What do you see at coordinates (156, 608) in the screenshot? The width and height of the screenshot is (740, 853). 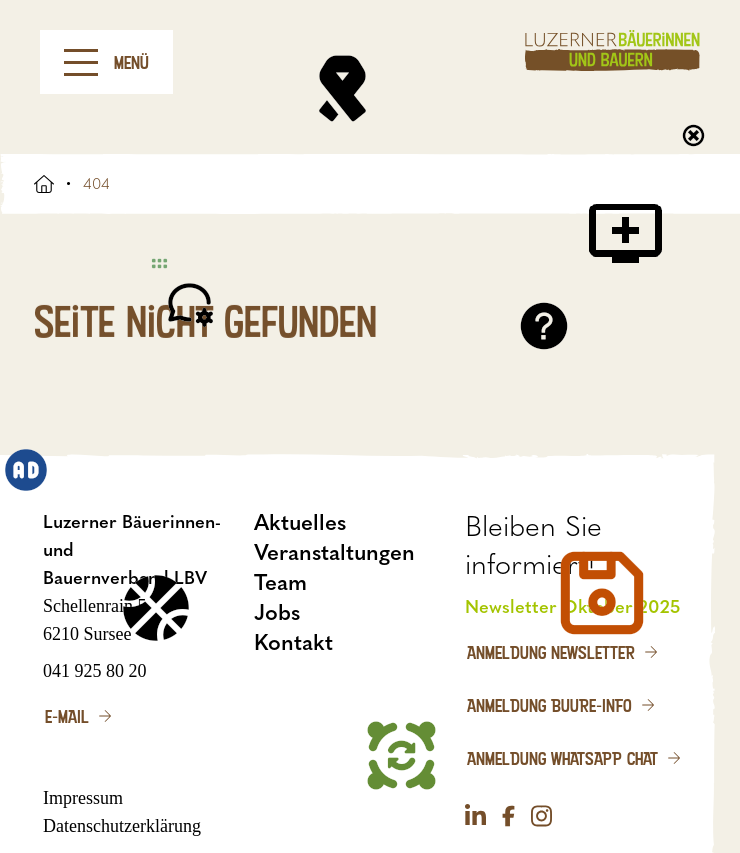 I see `access sports or basketball-related content` at bounding box center [156, 608].